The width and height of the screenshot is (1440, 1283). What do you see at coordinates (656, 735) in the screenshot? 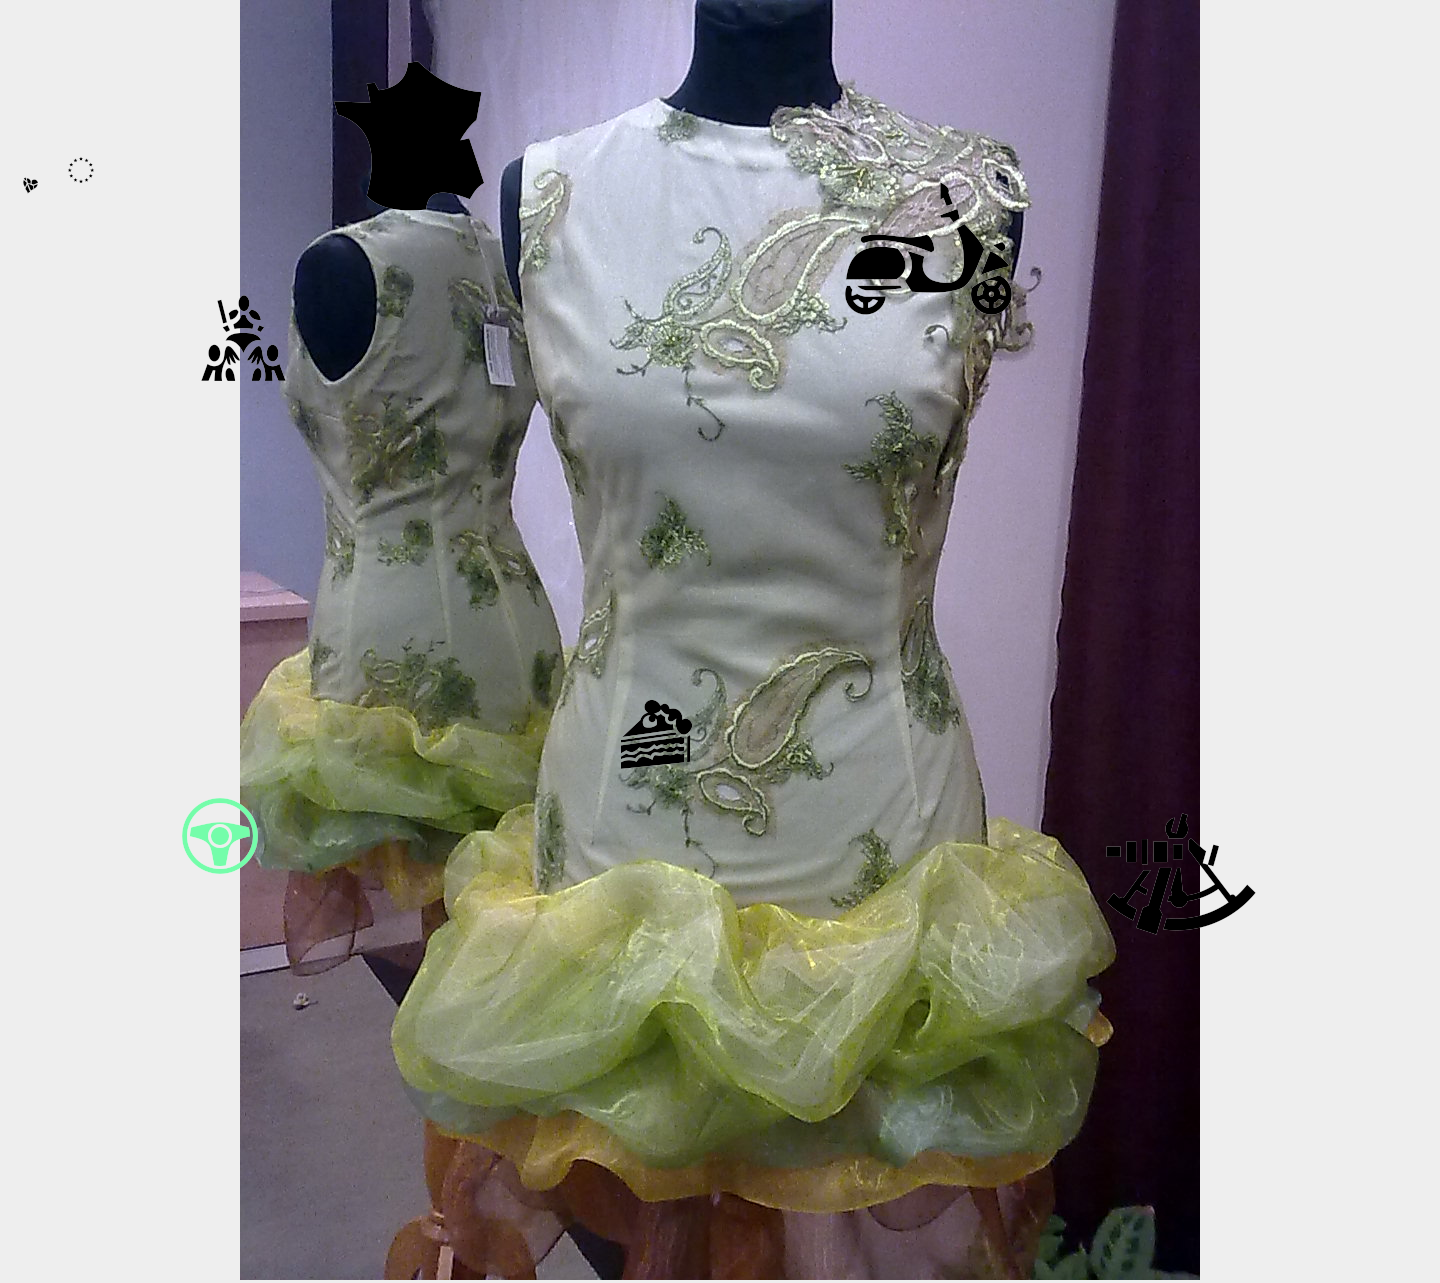
I see `view birthday or celebration events` at bounding box center [656, 735].